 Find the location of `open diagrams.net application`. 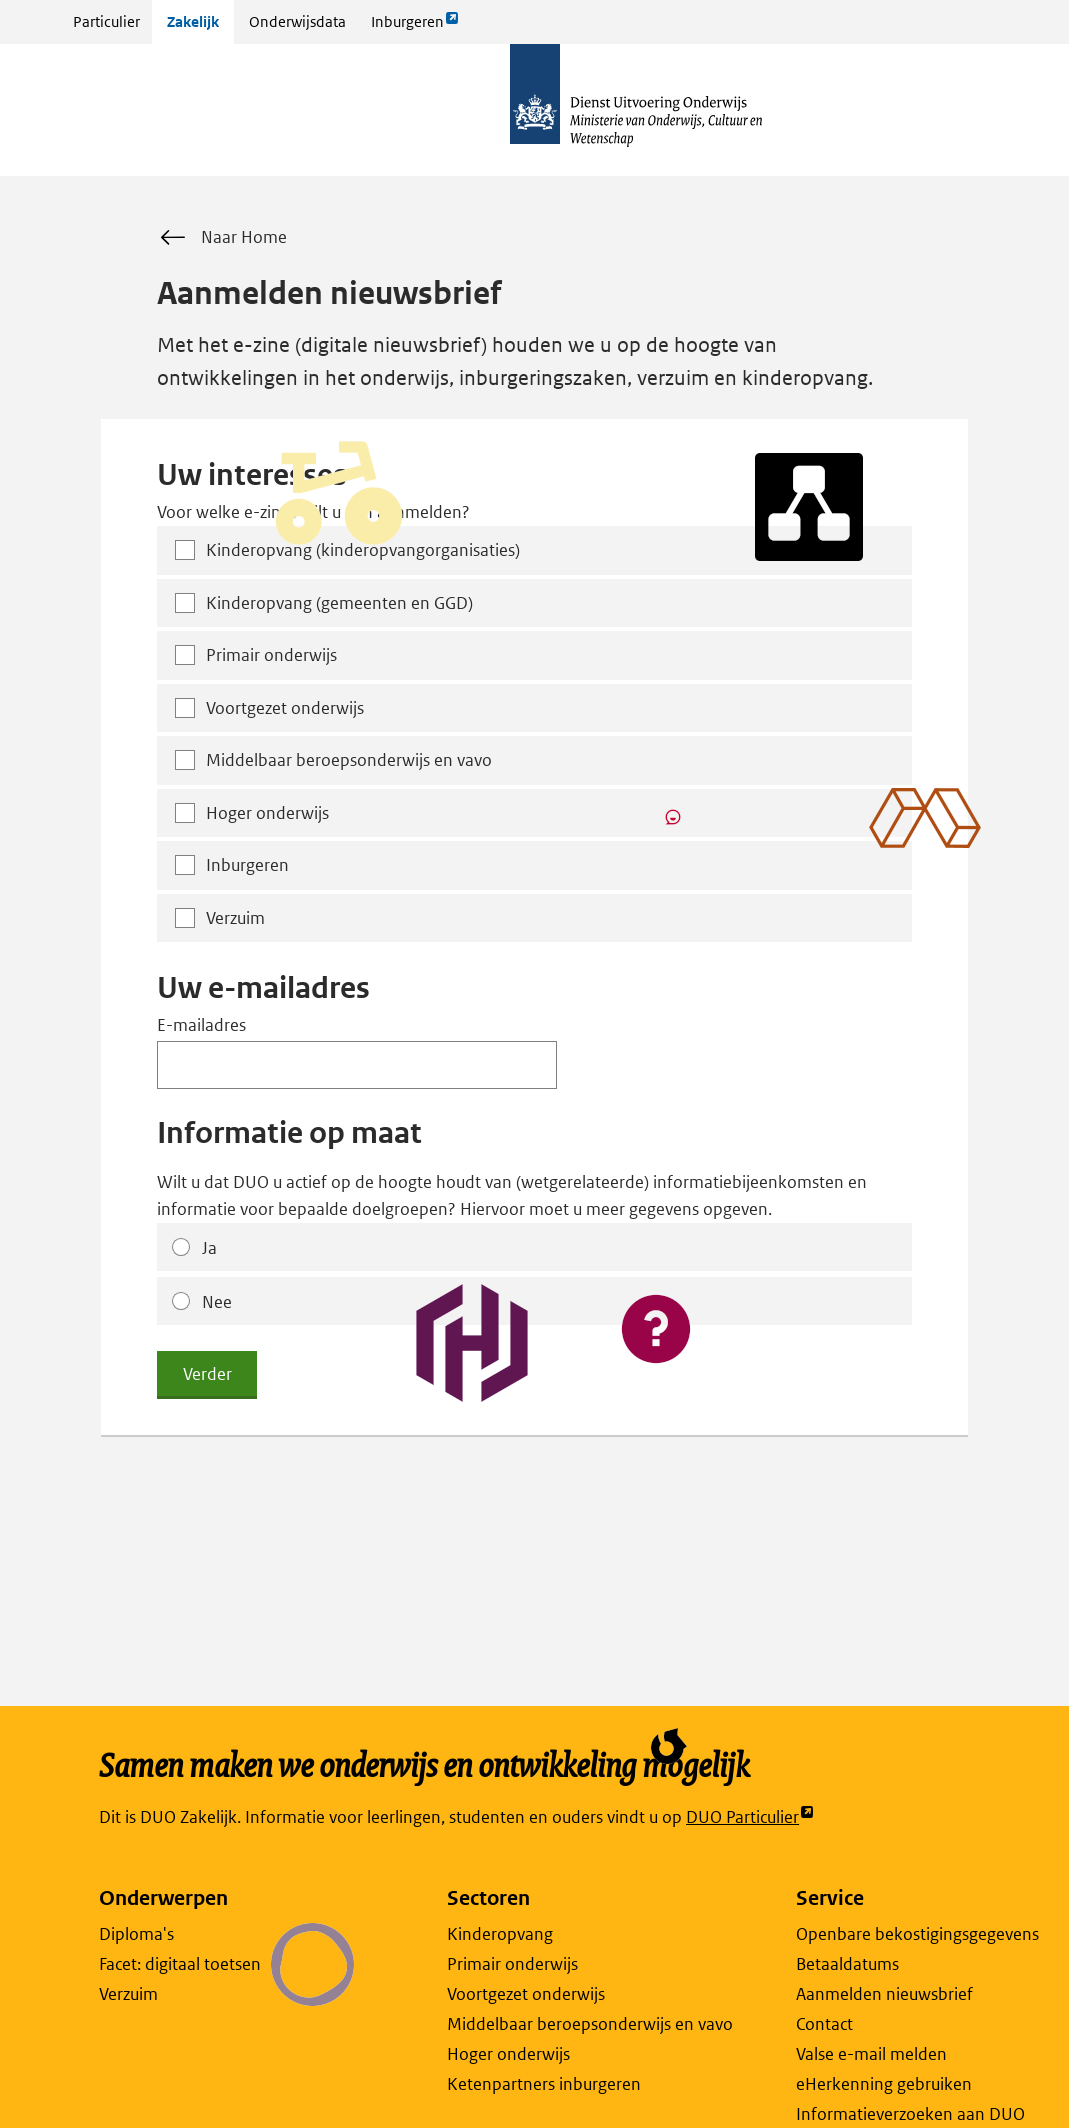

open diagrams.net application is located at coordinates (809, 507).